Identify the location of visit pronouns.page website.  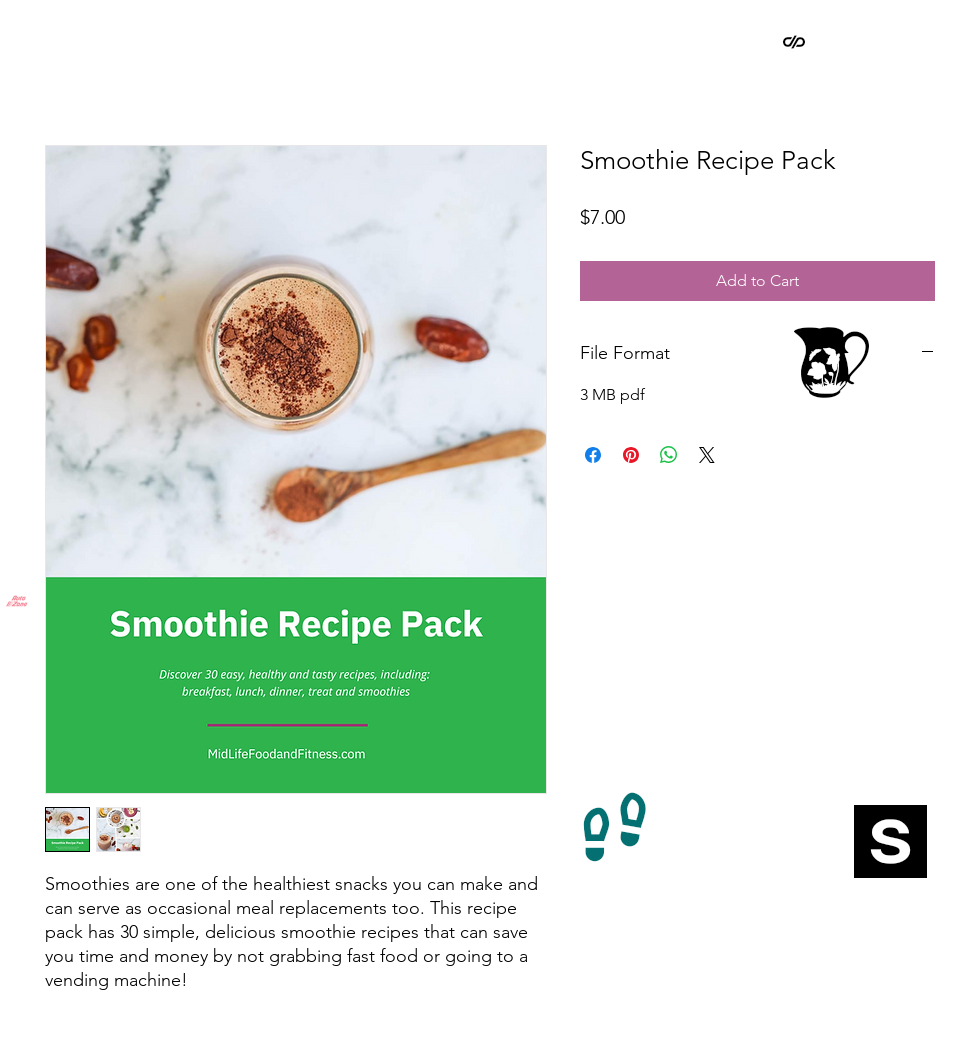
(794, 42).